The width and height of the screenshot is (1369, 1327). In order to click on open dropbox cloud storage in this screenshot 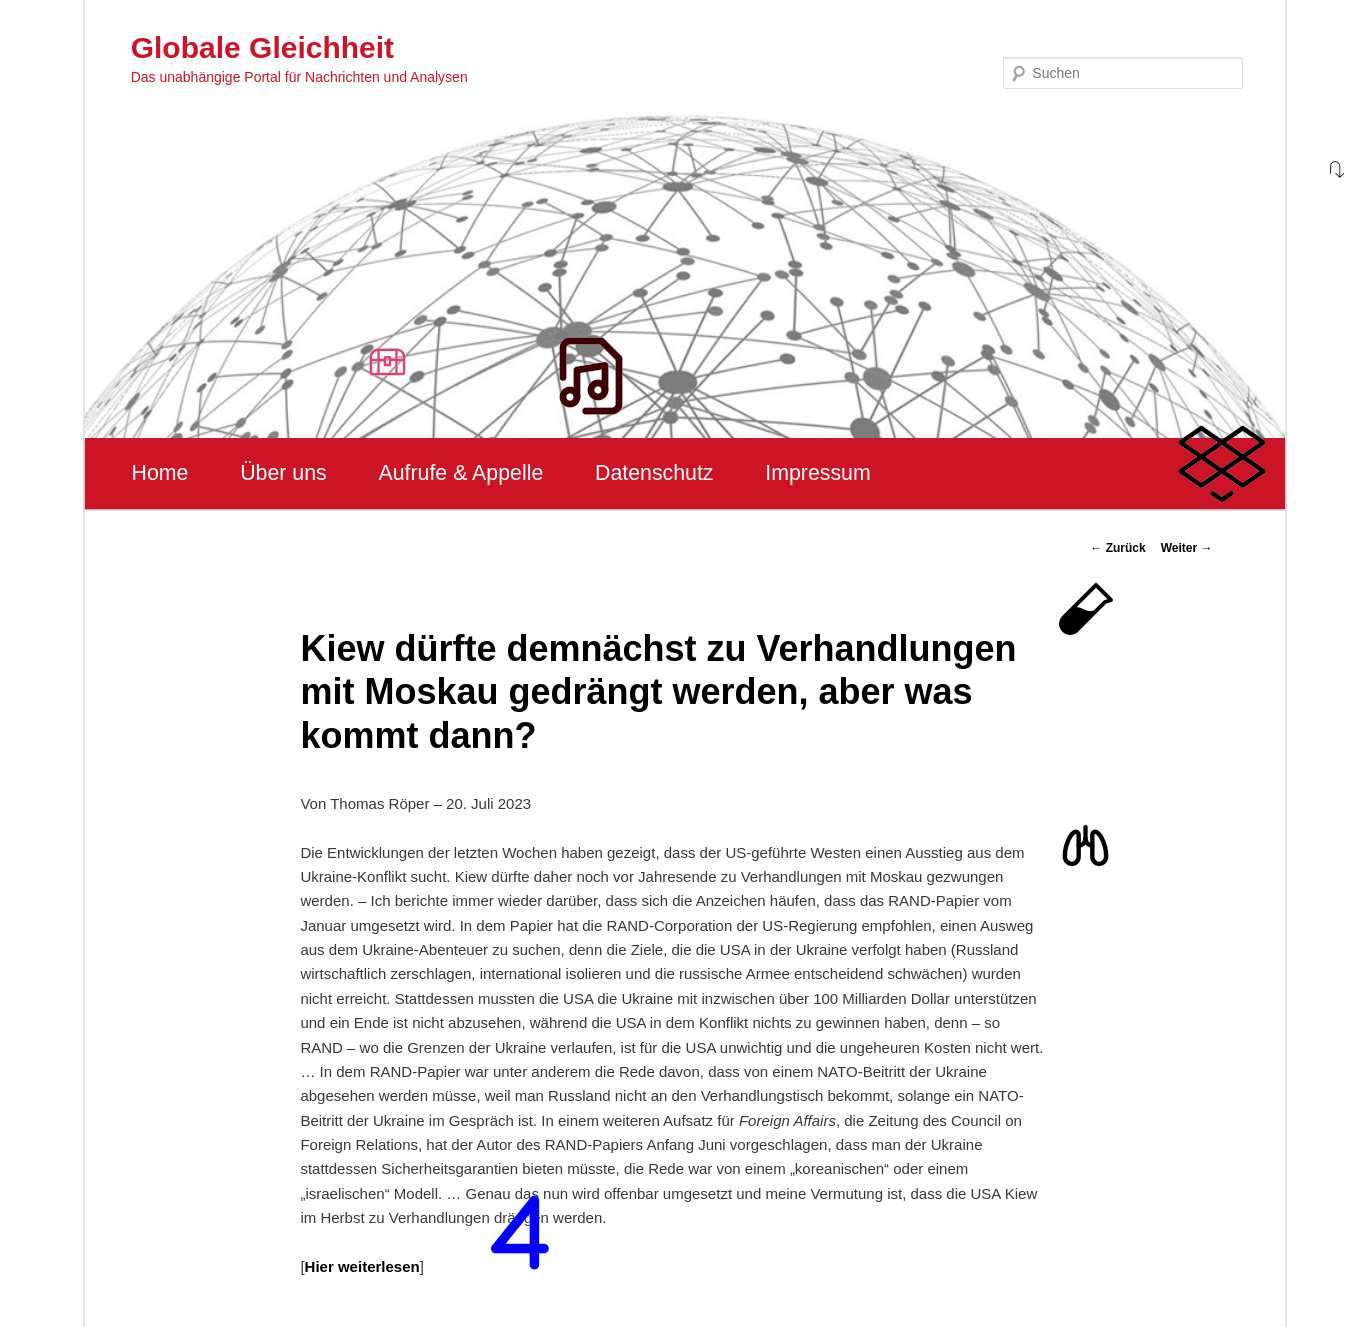, I will do `click(1222, 460)`.